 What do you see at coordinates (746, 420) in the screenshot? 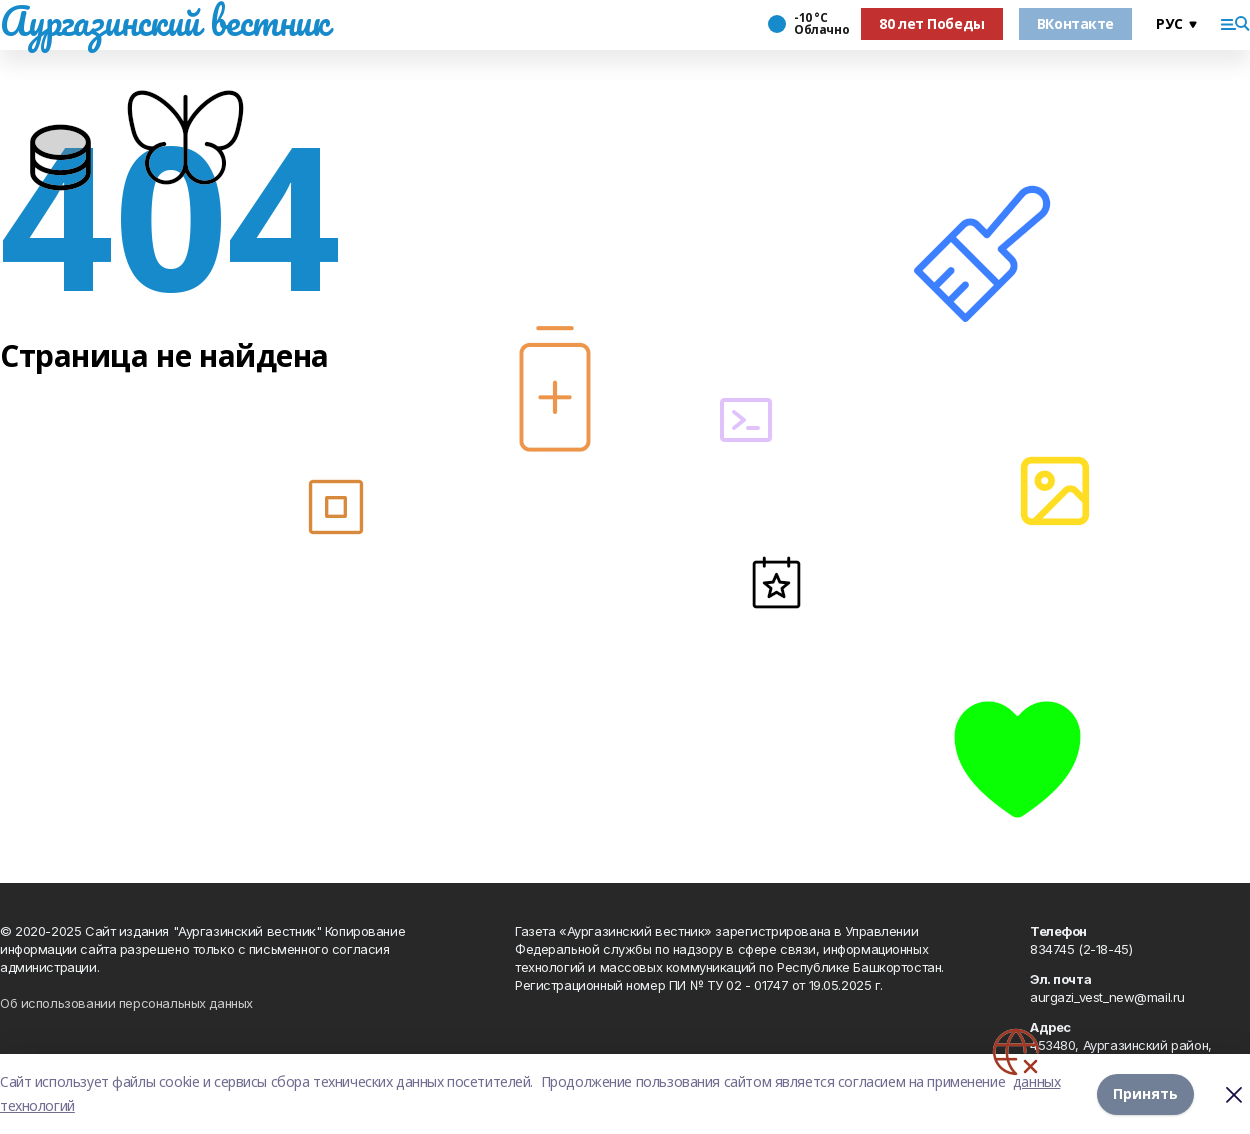
I see `open terminal or command line interface` at bounding box center [746, 420].